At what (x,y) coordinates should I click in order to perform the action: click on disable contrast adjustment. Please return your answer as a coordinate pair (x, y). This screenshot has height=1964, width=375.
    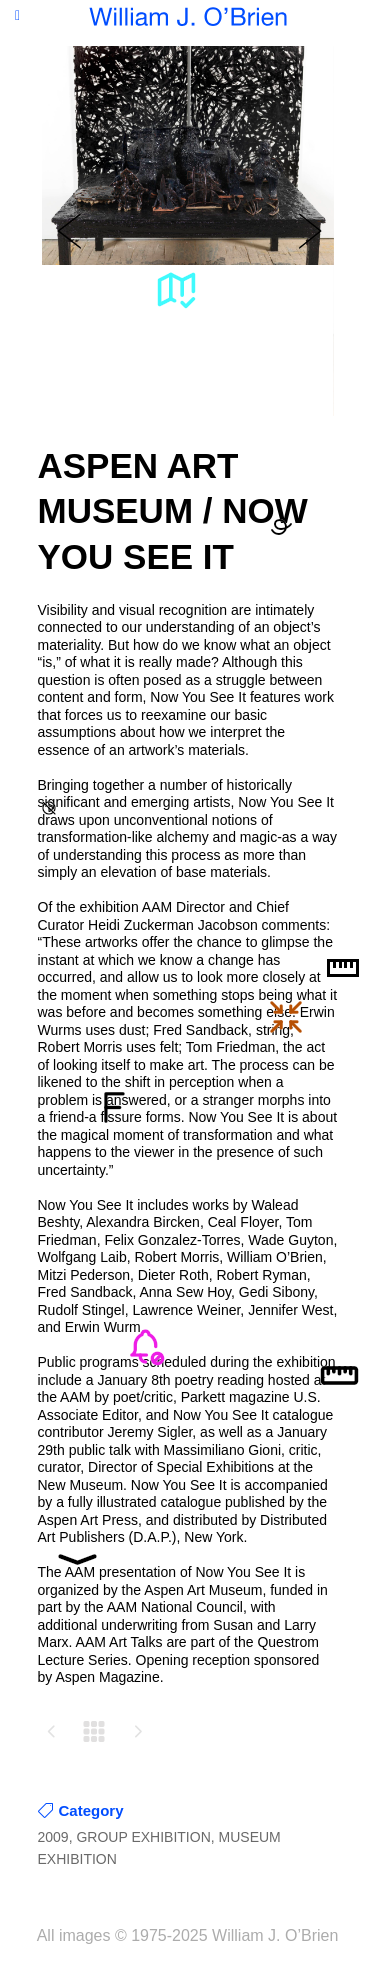
    Looking at the image, I should click on (49, 808).